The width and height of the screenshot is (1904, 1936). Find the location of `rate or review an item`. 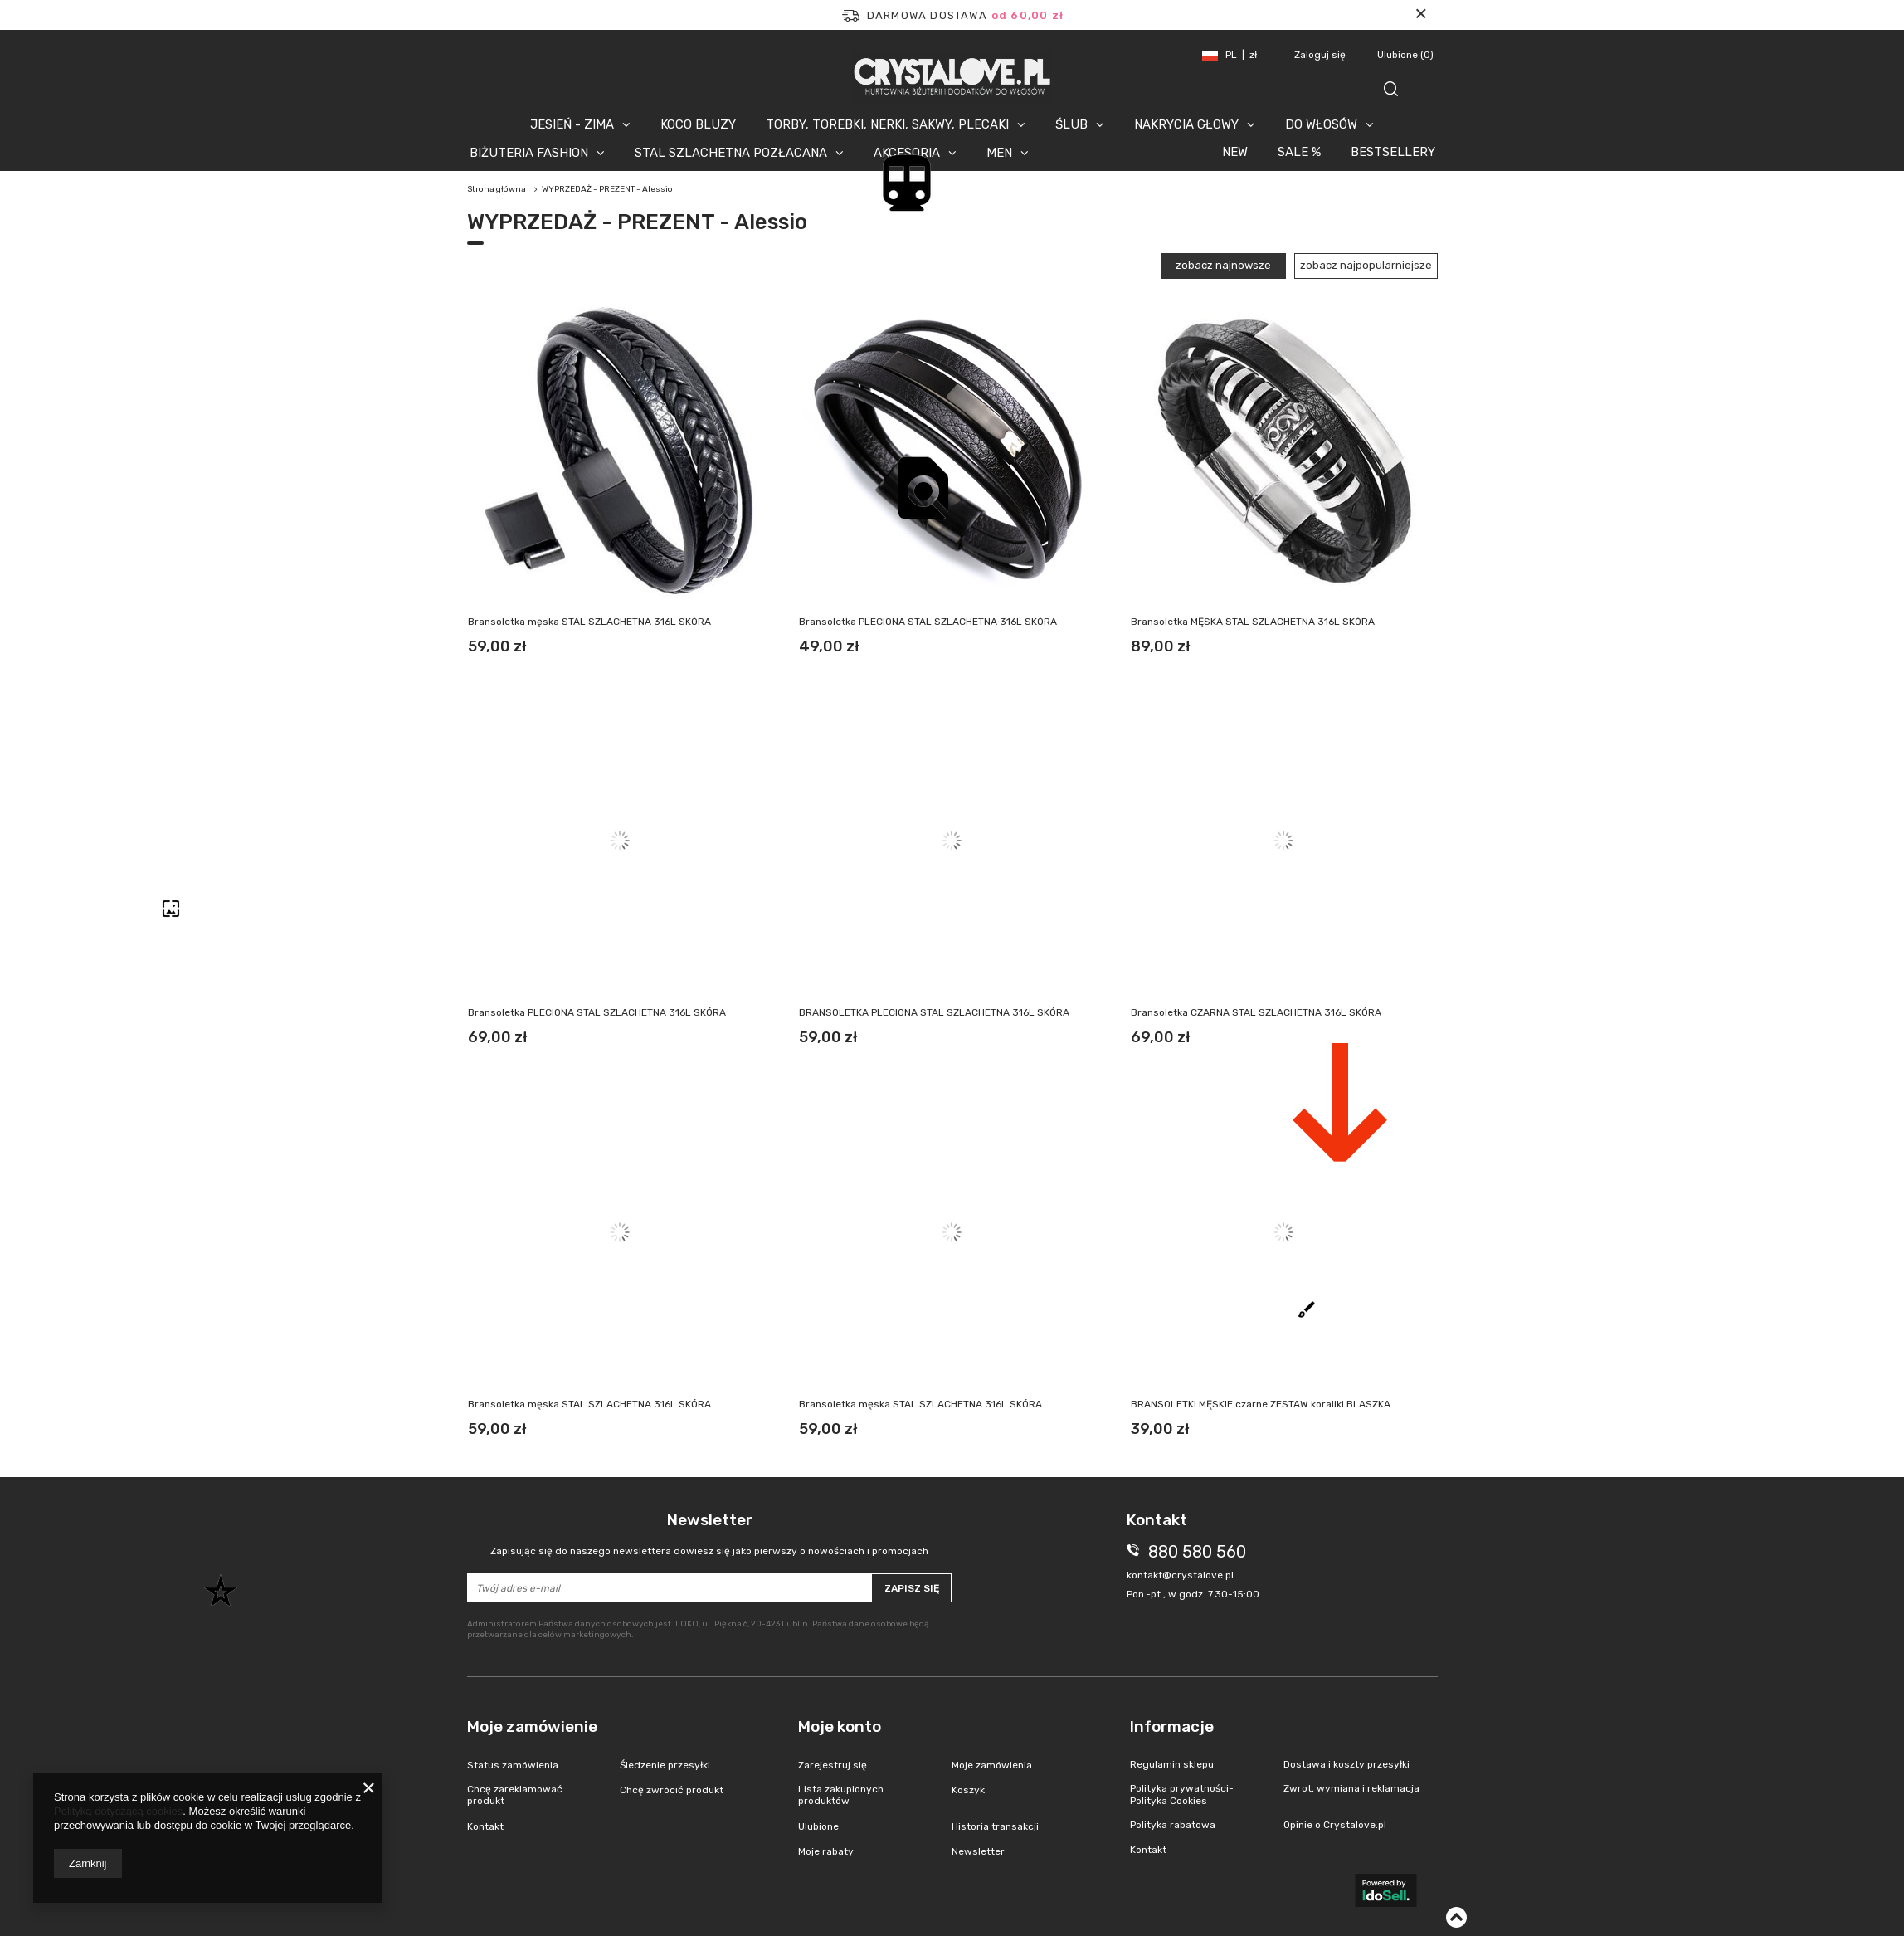

rate or review an item is located at coordinates (221, 1591).